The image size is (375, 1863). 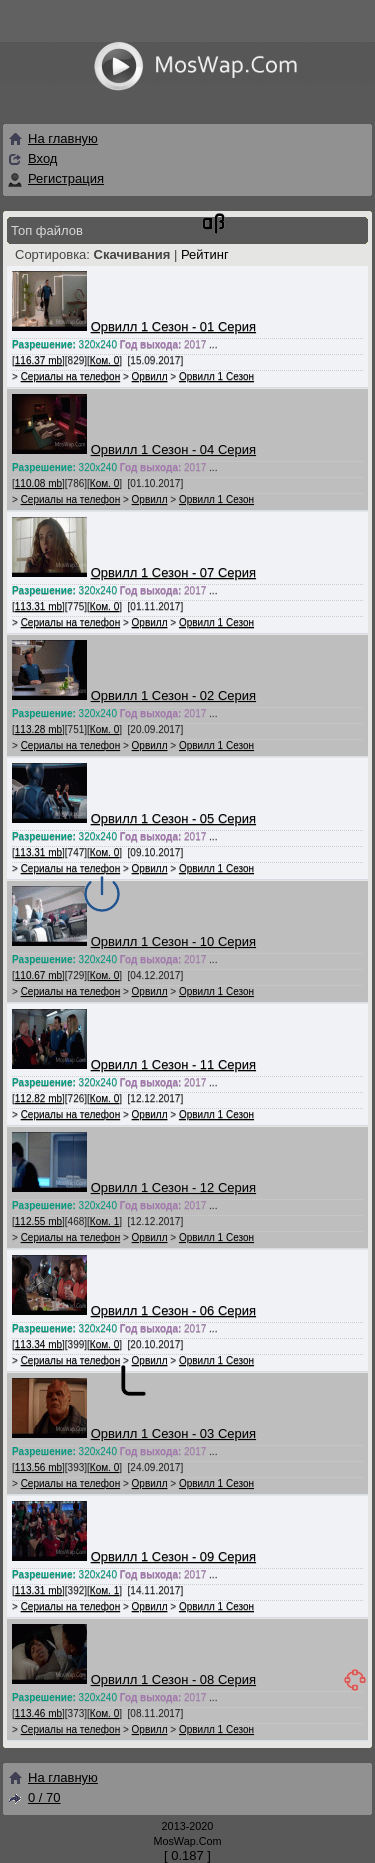 I want to click on edit bezier curve anchor points, so click(x=355, y=1680).